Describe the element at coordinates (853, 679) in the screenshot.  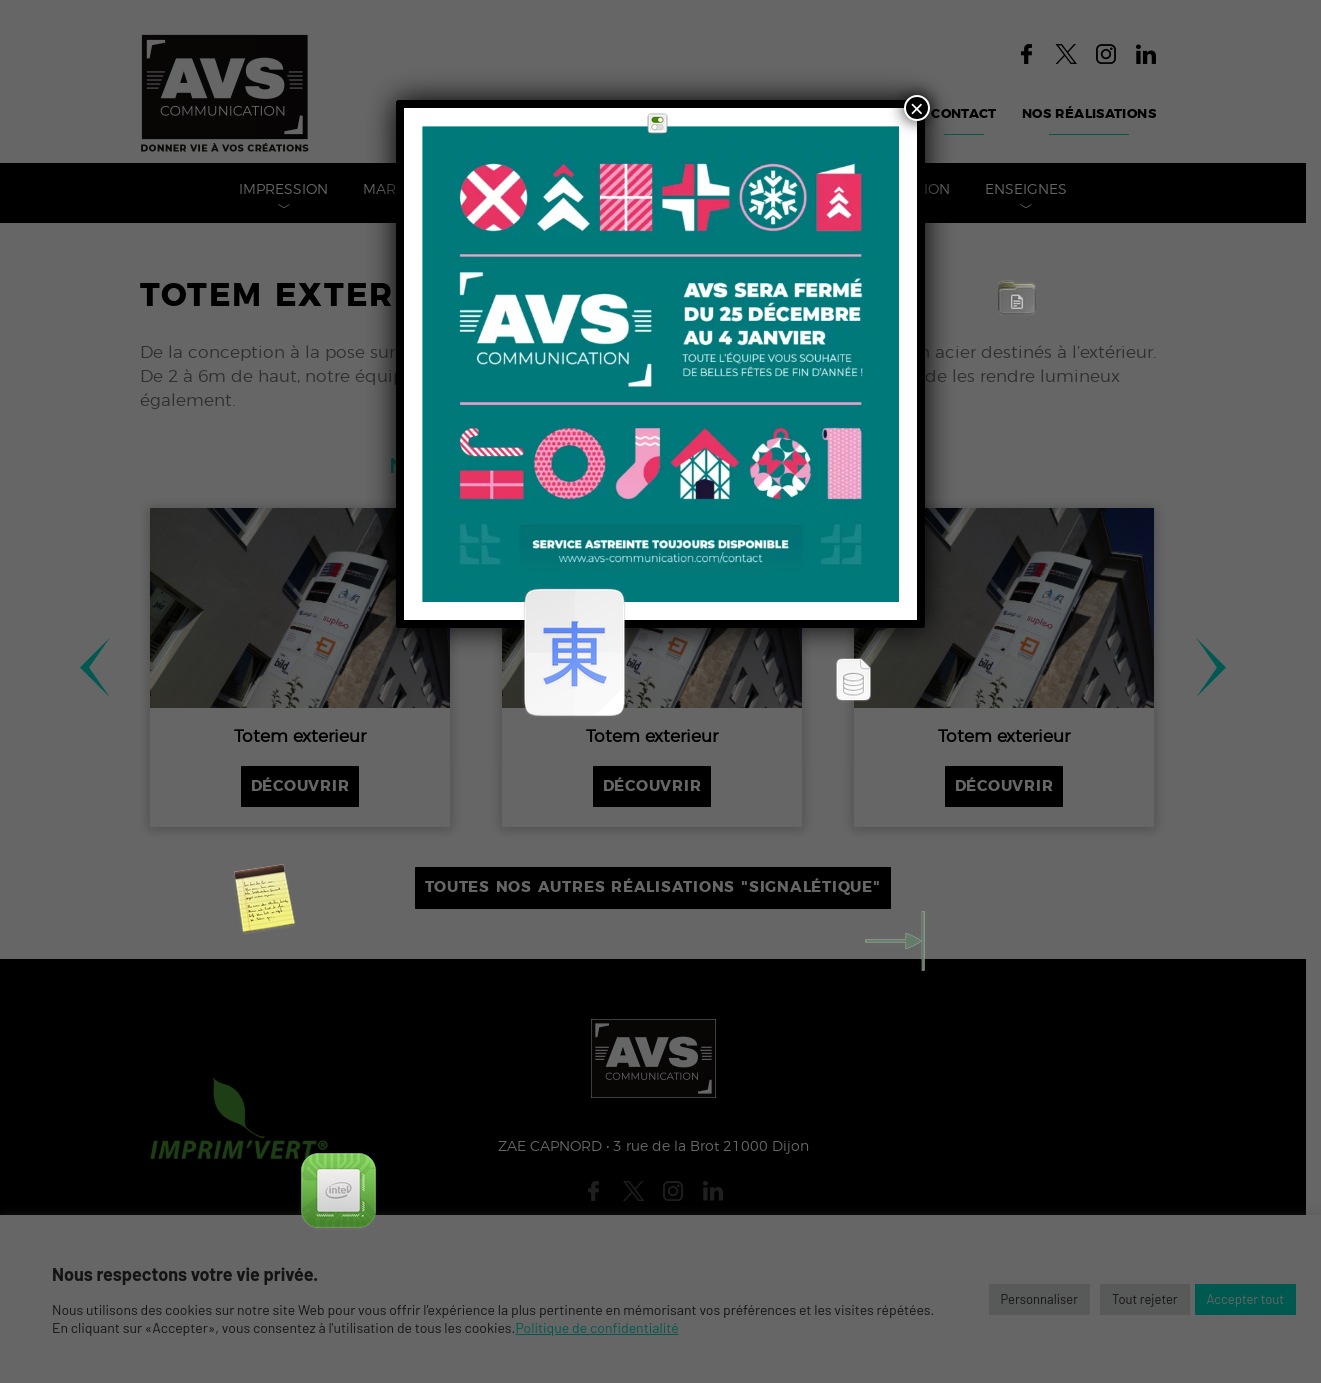
I see `open a SQL database file` at that location.